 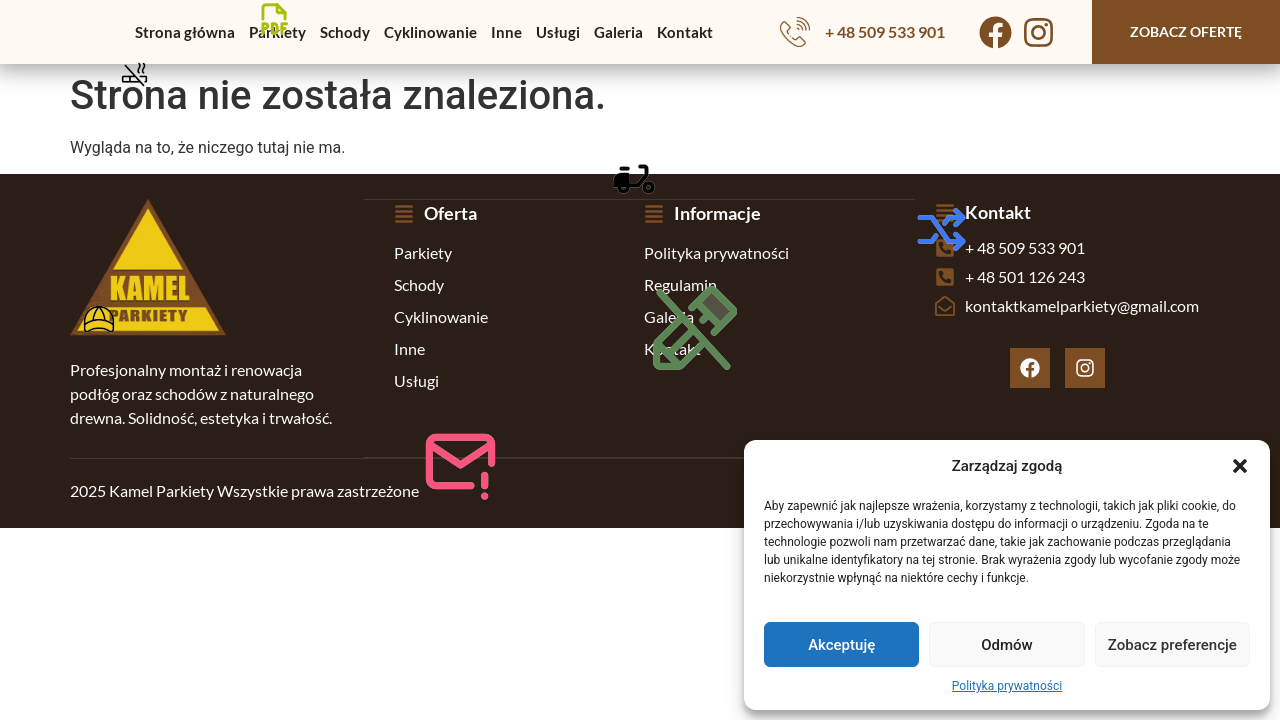 What do you see at coordinates (134, 75) in the screenshot?
I see `no smoking zone indicator` at bounding box center [134, 75].